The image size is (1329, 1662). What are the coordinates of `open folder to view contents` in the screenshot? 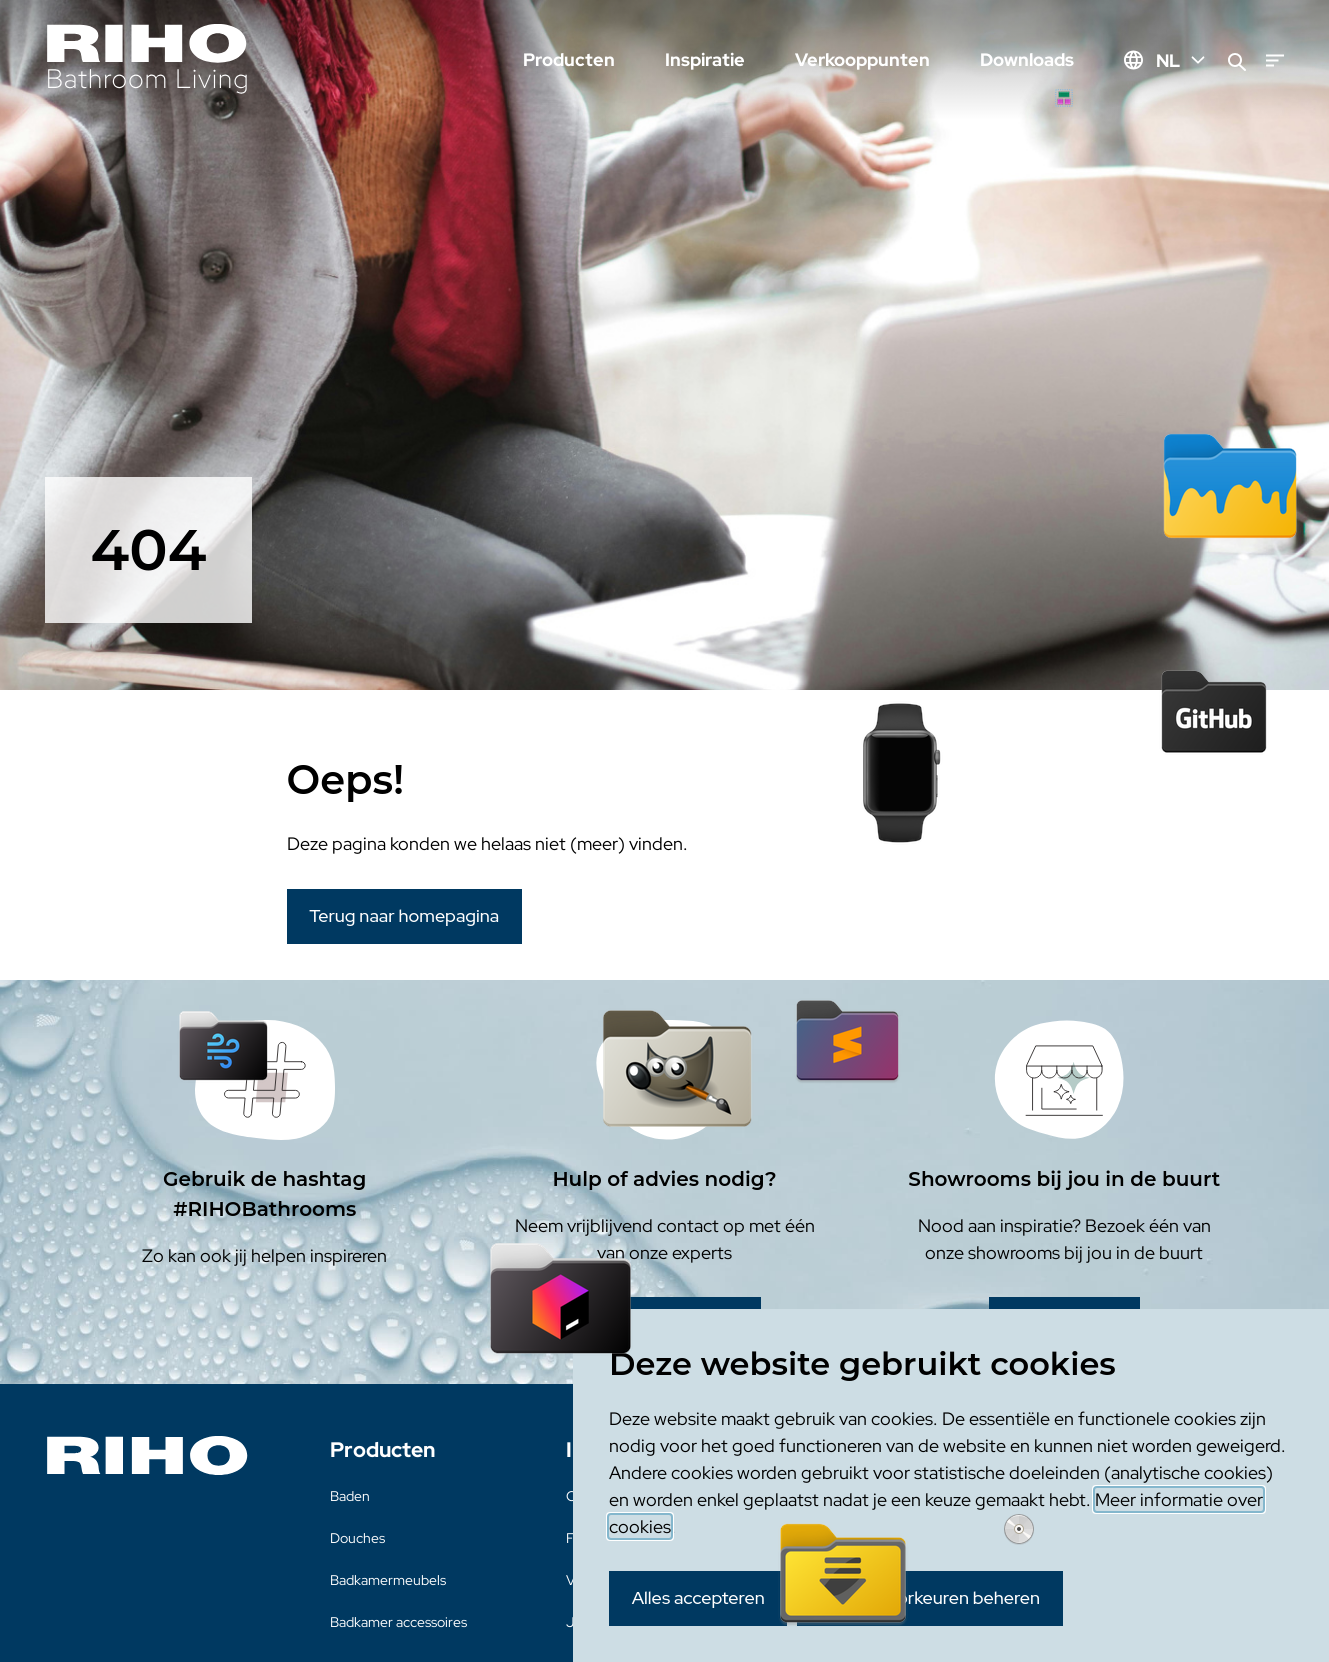 It's located at (1229, 489).